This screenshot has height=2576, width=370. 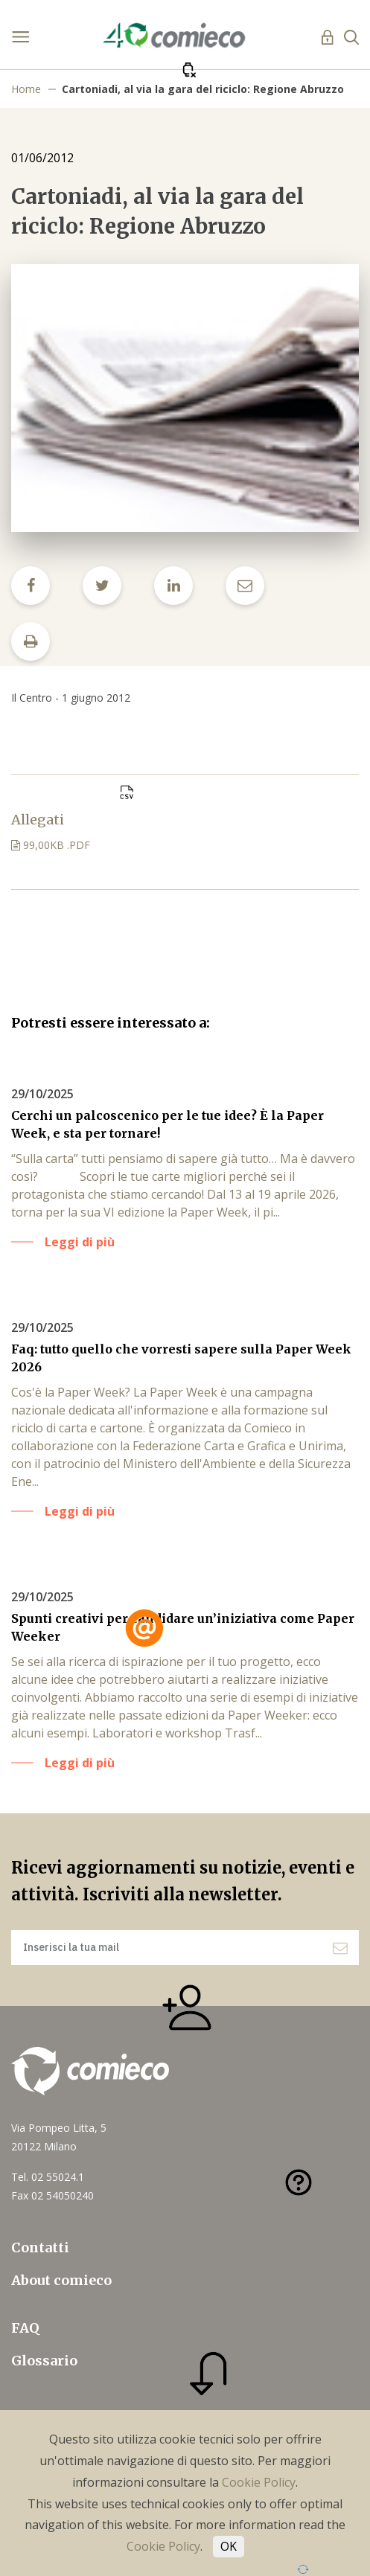 What do you see at coordinates (187, 2008) in the screenshot?
I see `add a new contact` at bounding box center [187, 2008].